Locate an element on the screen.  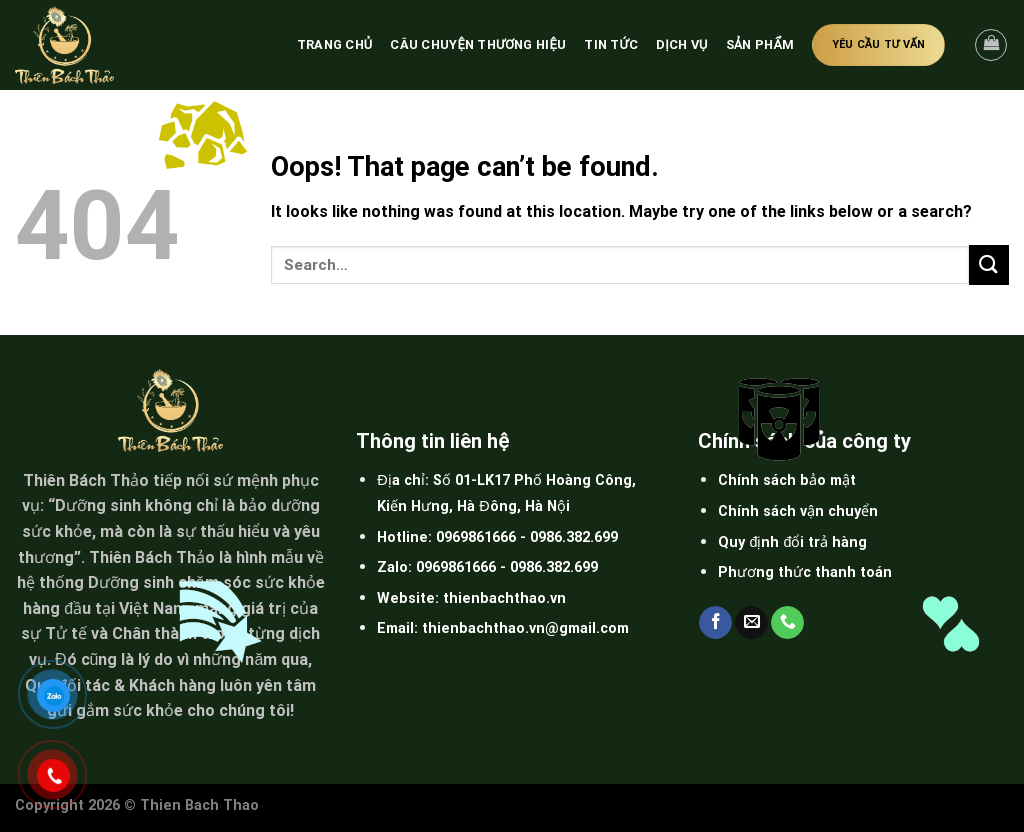
toggle between like and dislike is located at coordinates (951, 624).